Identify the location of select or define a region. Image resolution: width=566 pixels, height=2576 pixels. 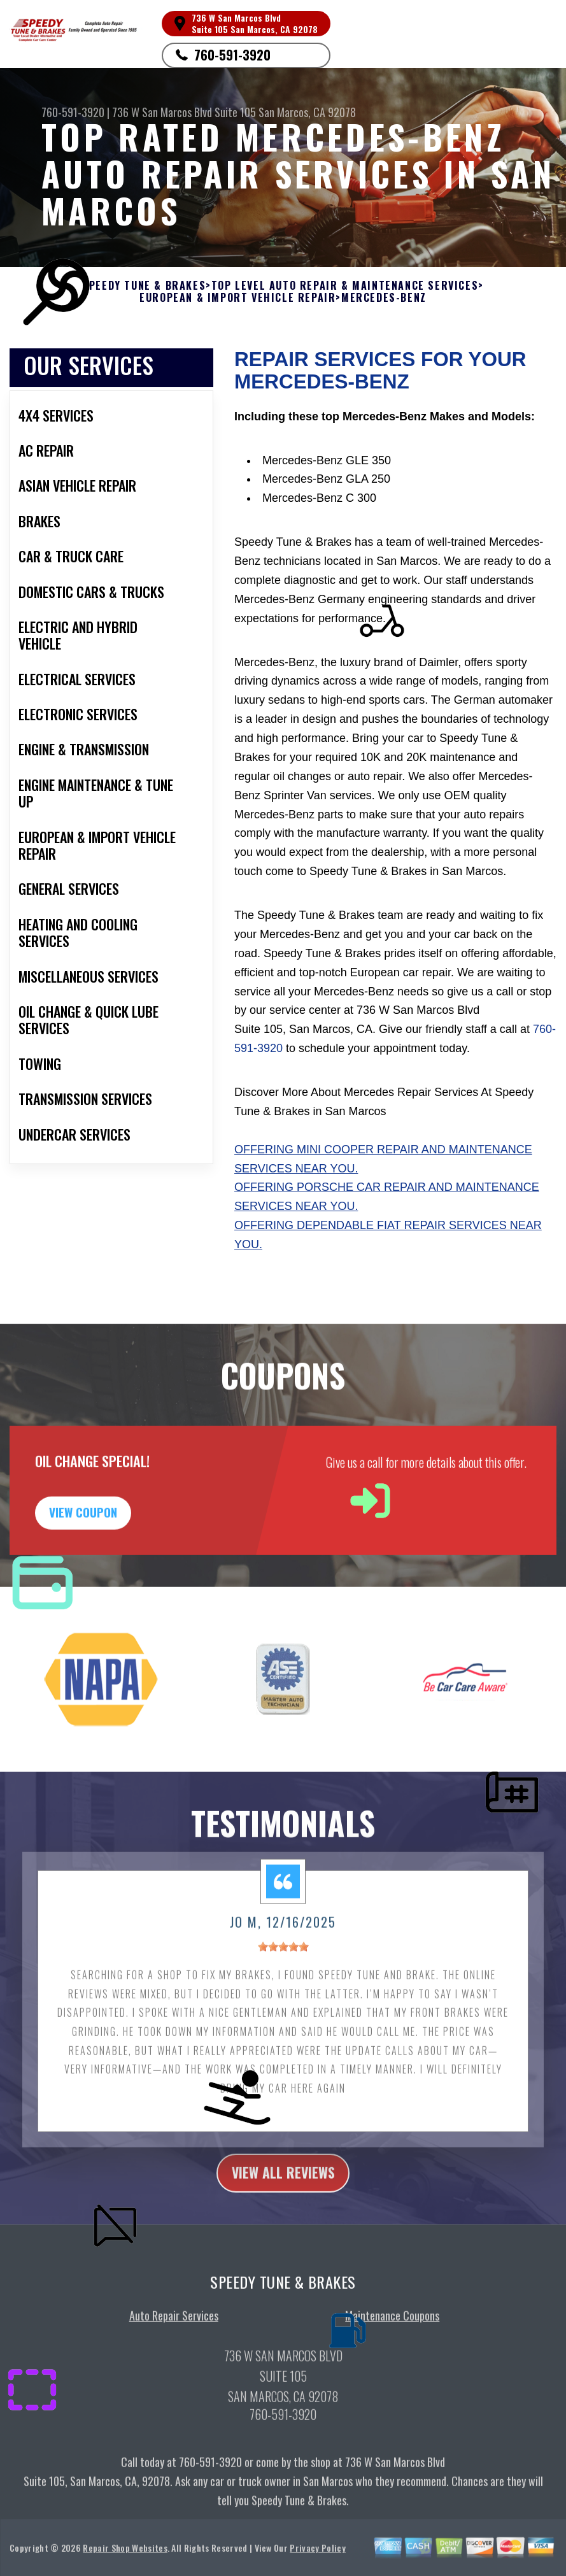
(32, 2389).